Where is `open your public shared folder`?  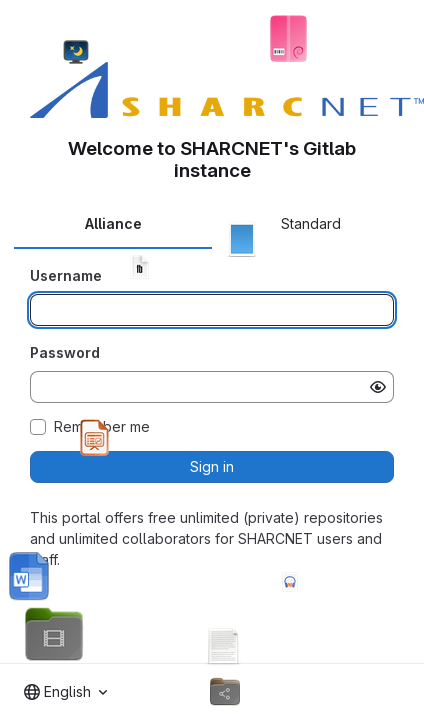
open your public shared folder is located at coordinates (225, 691).